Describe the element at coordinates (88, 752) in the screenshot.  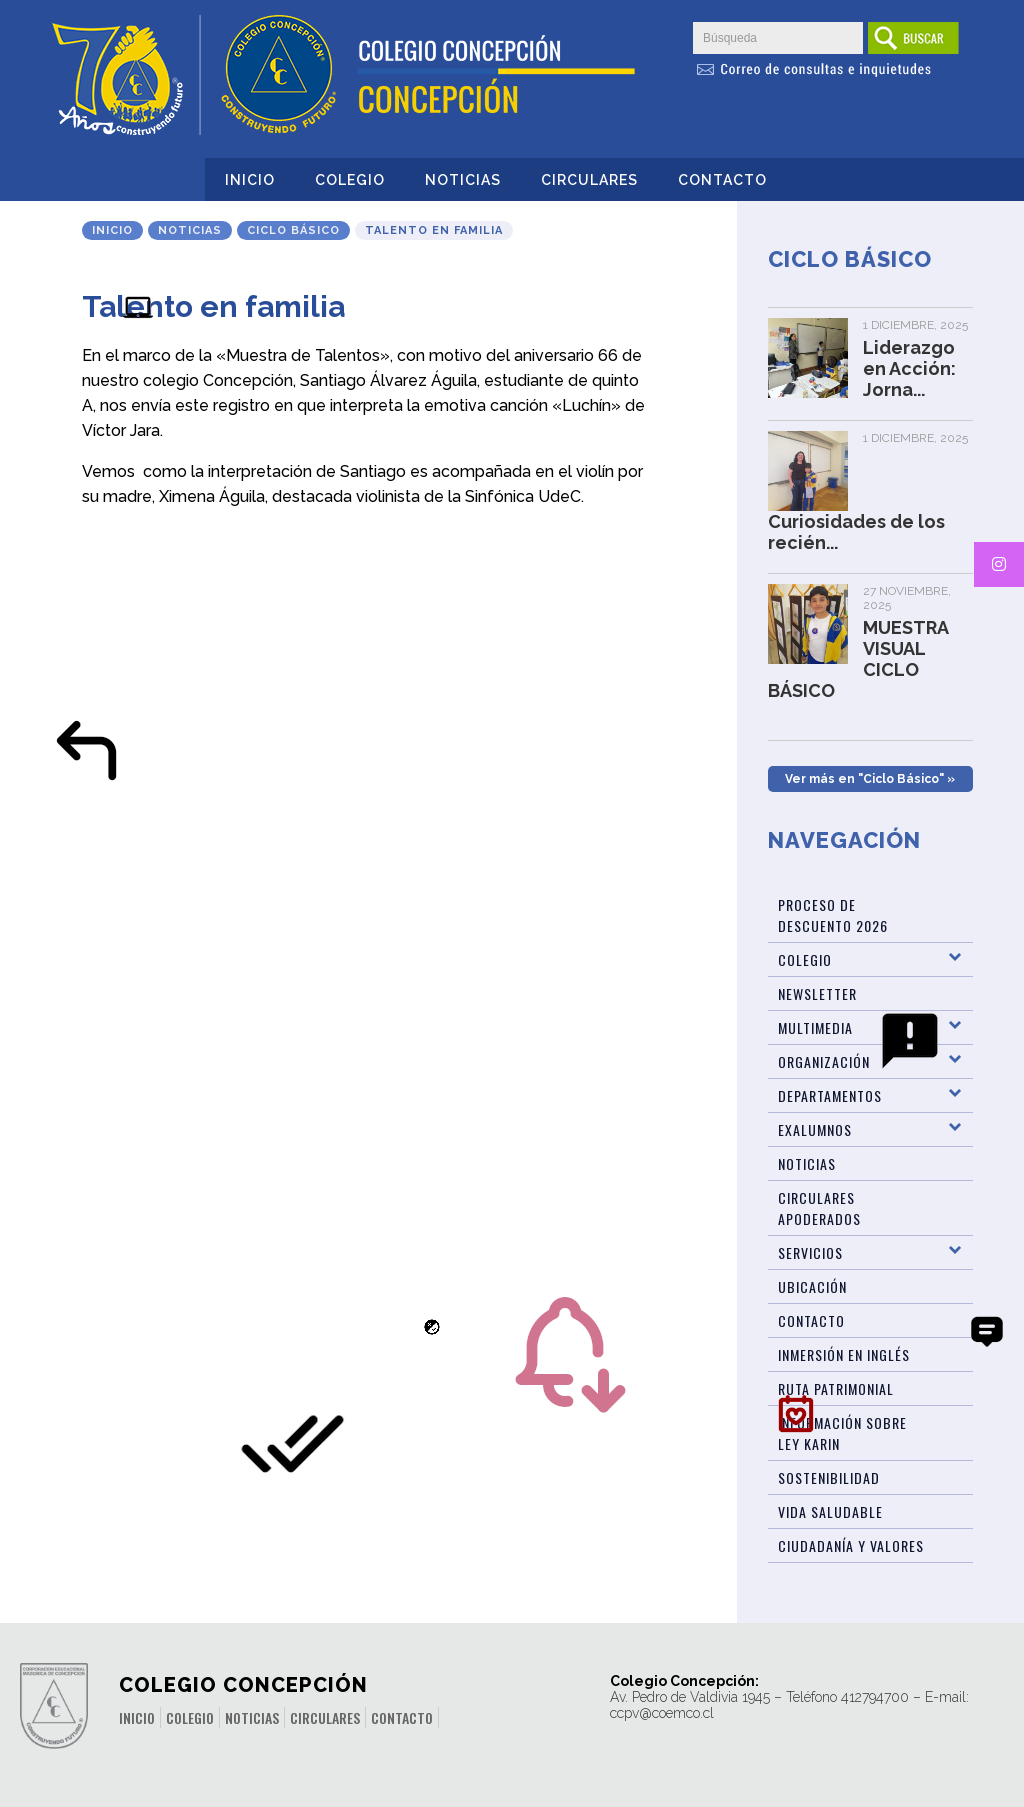
I see `go back to previous screen` at that location.